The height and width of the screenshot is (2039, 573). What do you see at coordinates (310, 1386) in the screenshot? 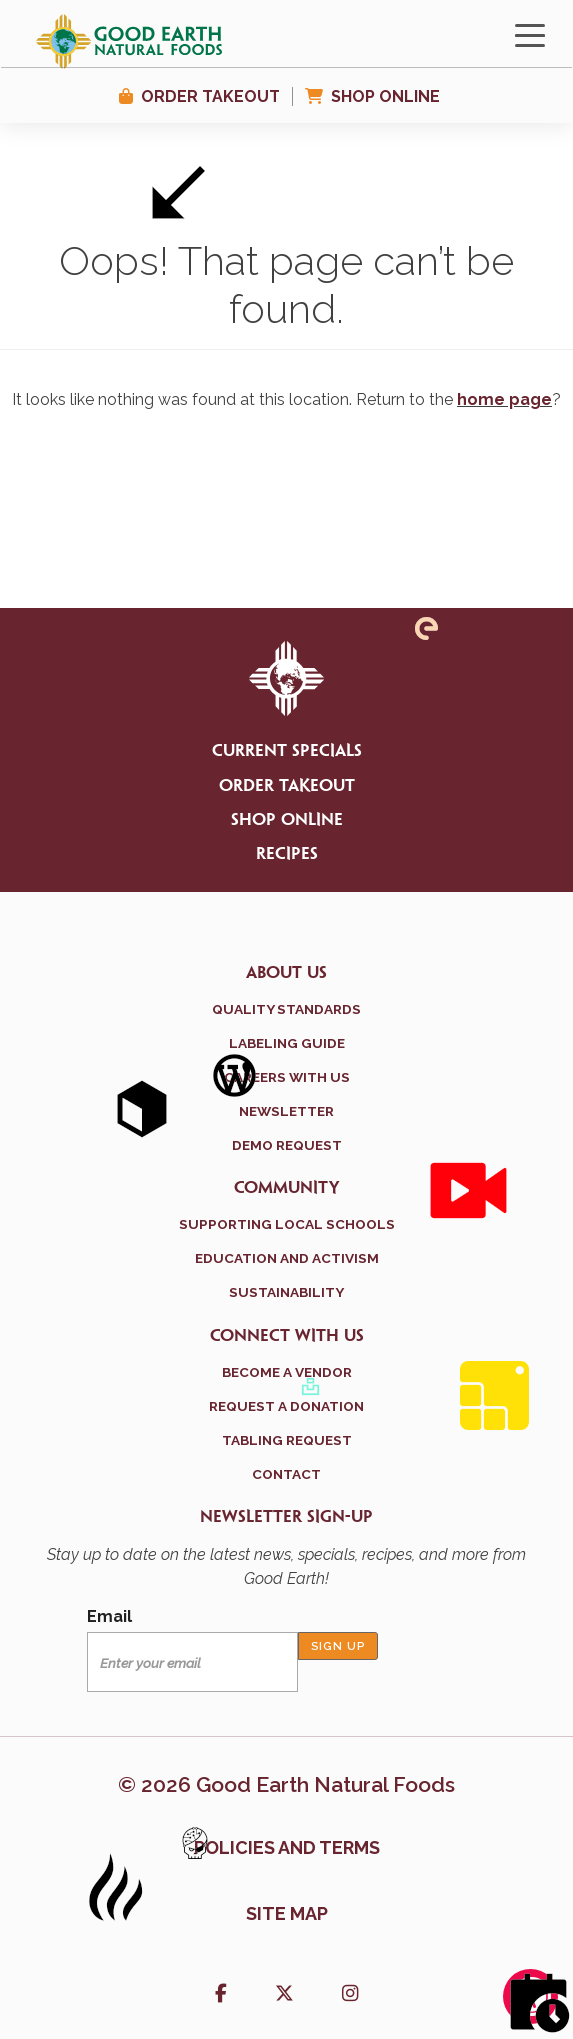
I see `unsplash logo - access free stock photos` at bounding box center [310, 1386].